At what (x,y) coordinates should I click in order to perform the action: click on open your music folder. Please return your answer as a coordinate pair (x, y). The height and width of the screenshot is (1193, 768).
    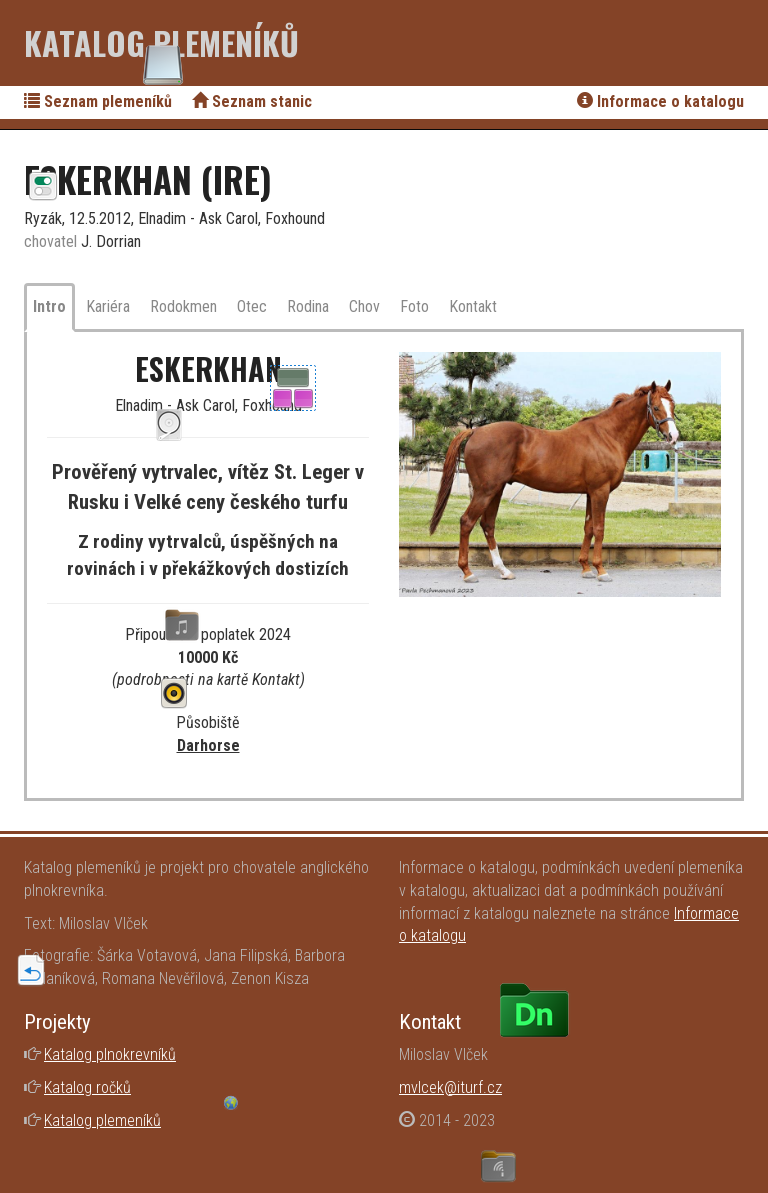
    Looking at the image, I should click on (182, 625).